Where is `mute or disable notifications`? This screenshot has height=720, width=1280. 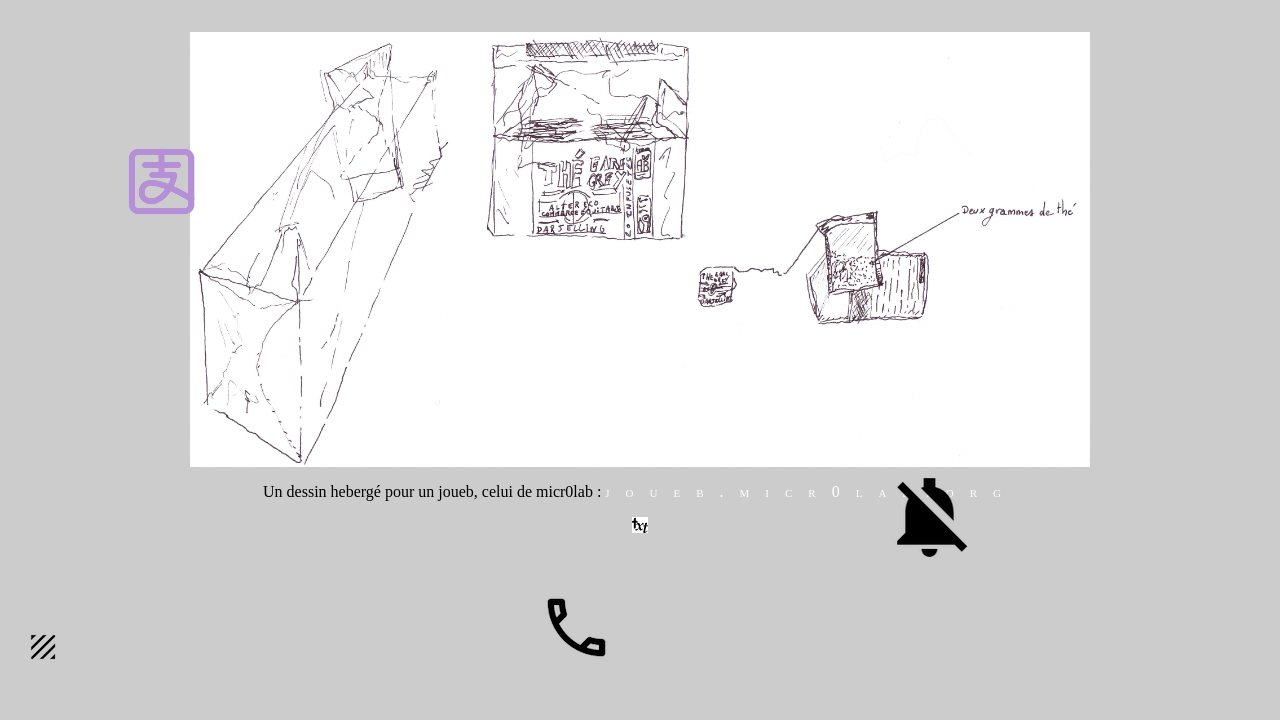
mute or disable notifications is located at coordinates (929, 516).